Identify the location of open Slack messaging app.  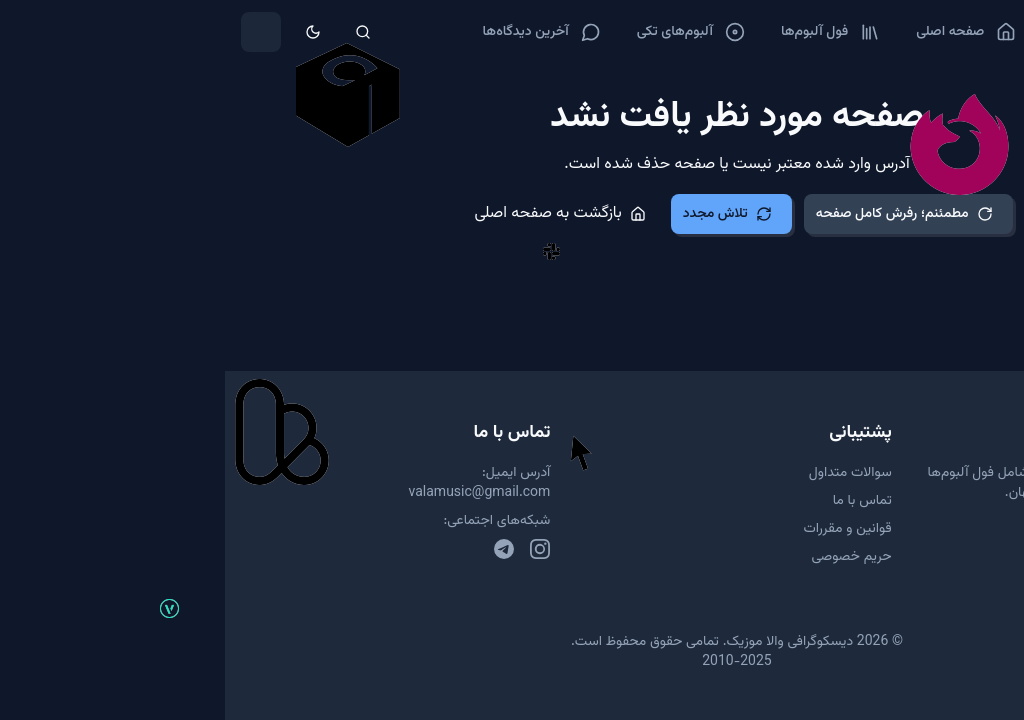
(551, 251).